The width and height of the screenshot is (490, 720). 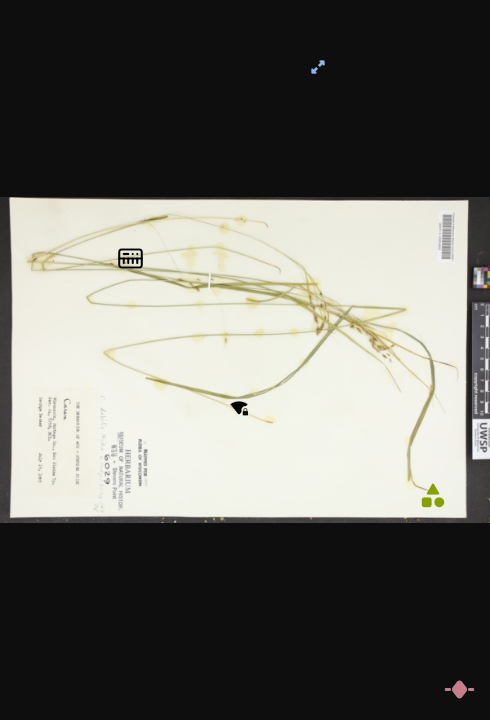 What do you see at coordinates (318, 67) in the screenshot?
I see `expand to fullscreen mode` at bounding box center [318, 67].